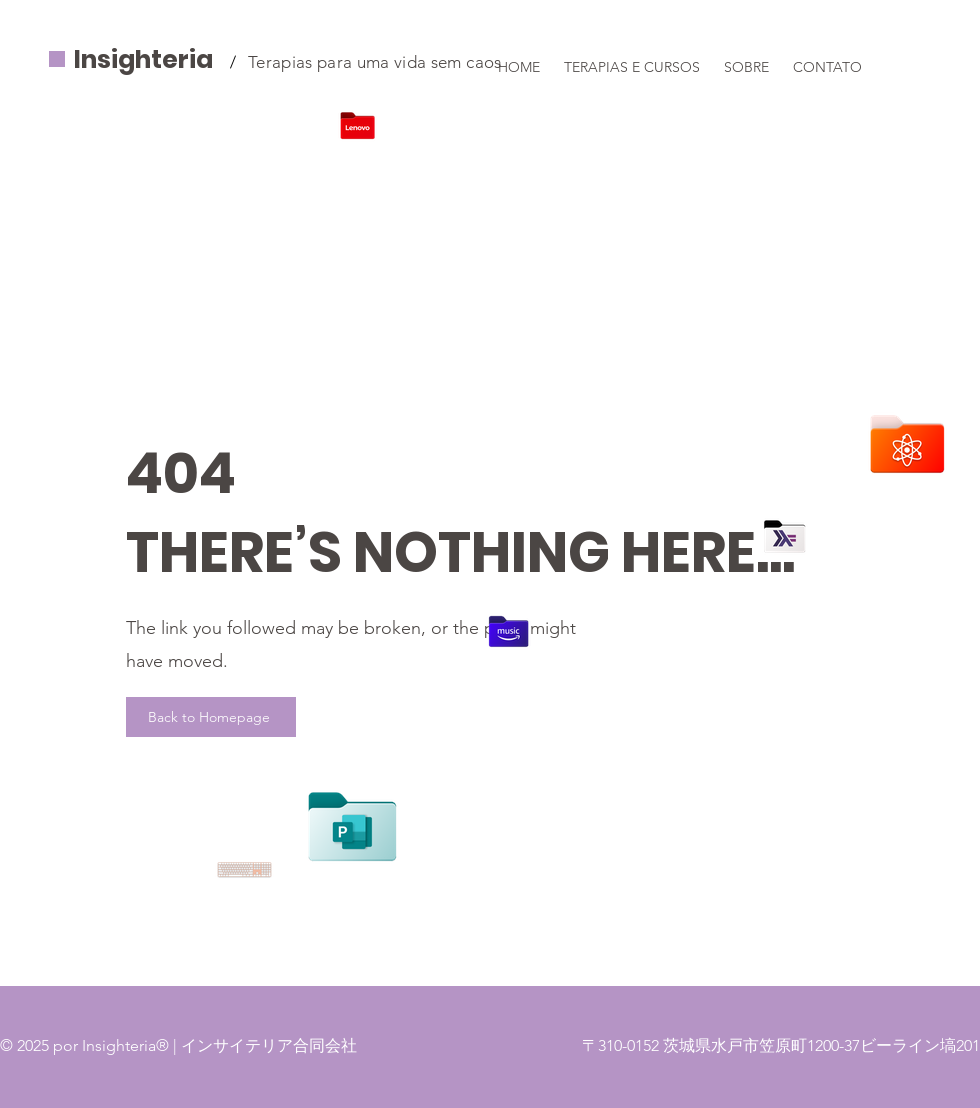 Image resolution: width=980 pixels, height=1108 pixels. I want to click on connect to a wireless bluetooth keyboard, so click(244, 869).